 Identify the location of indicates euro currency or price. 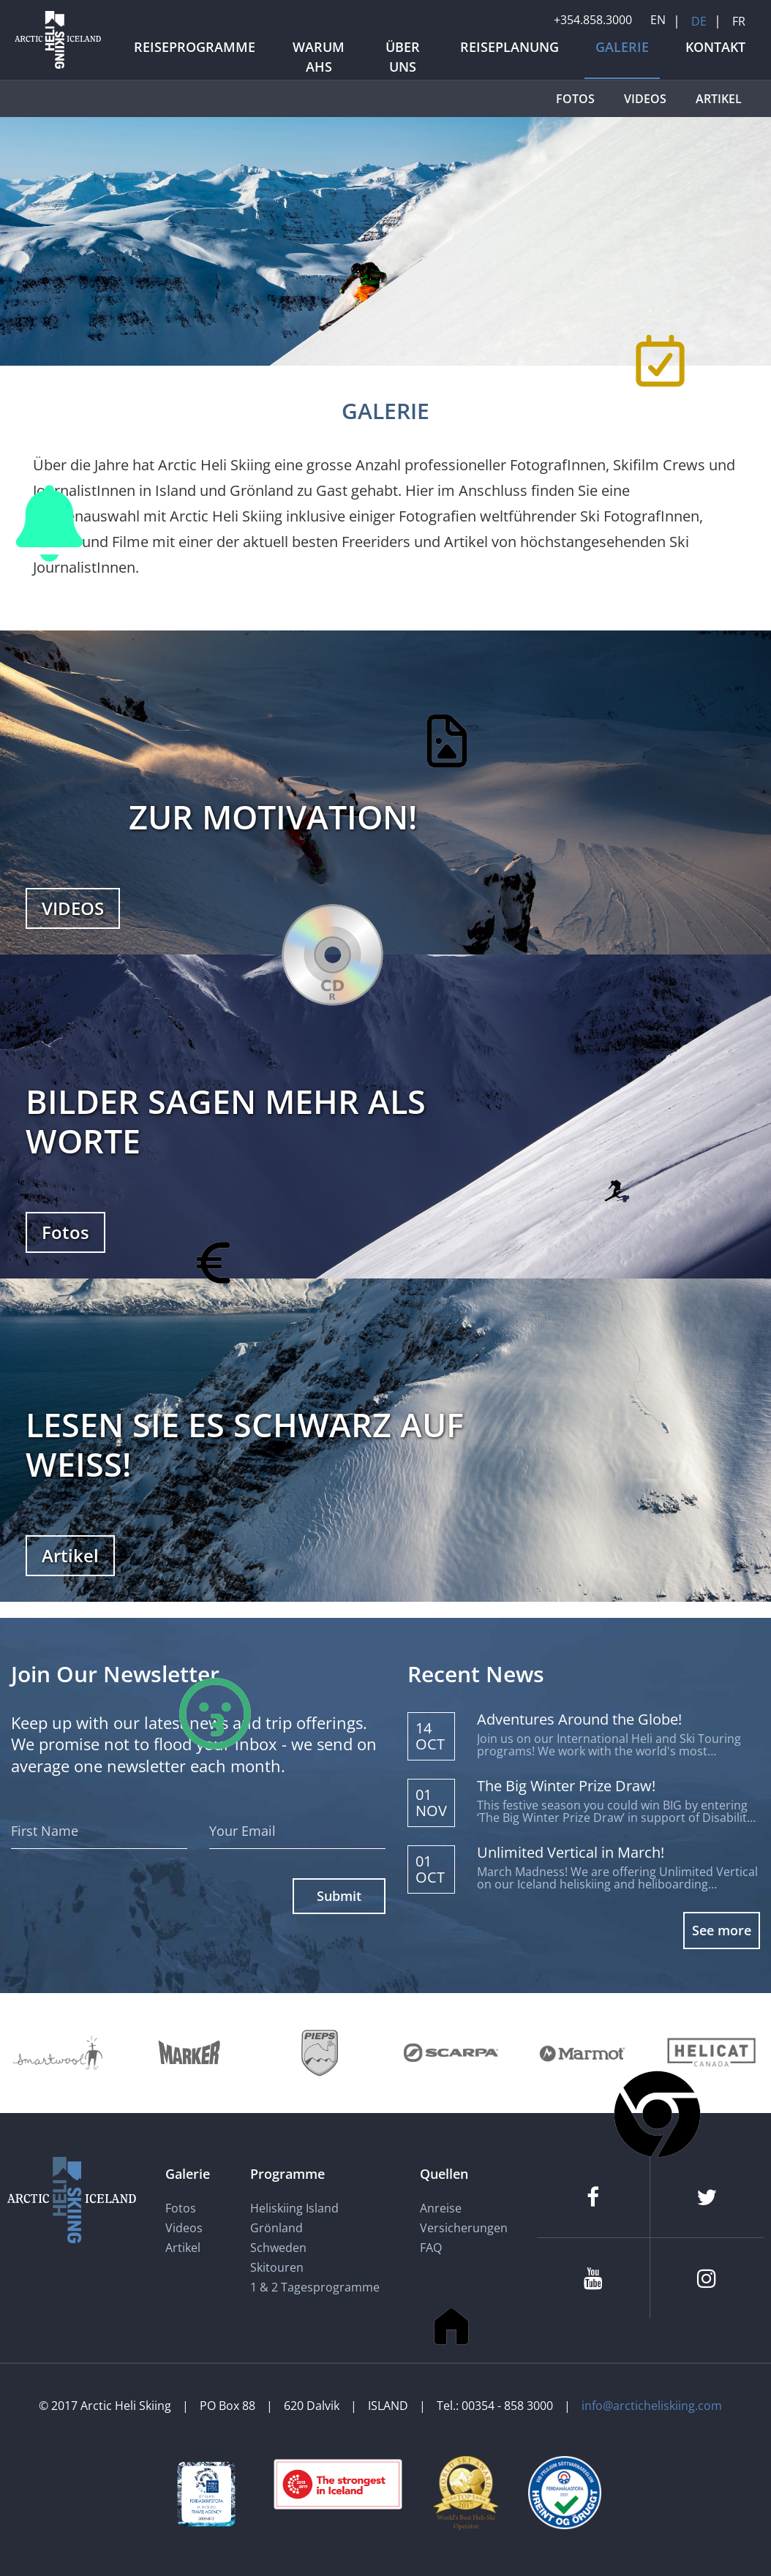
(215, 1262).